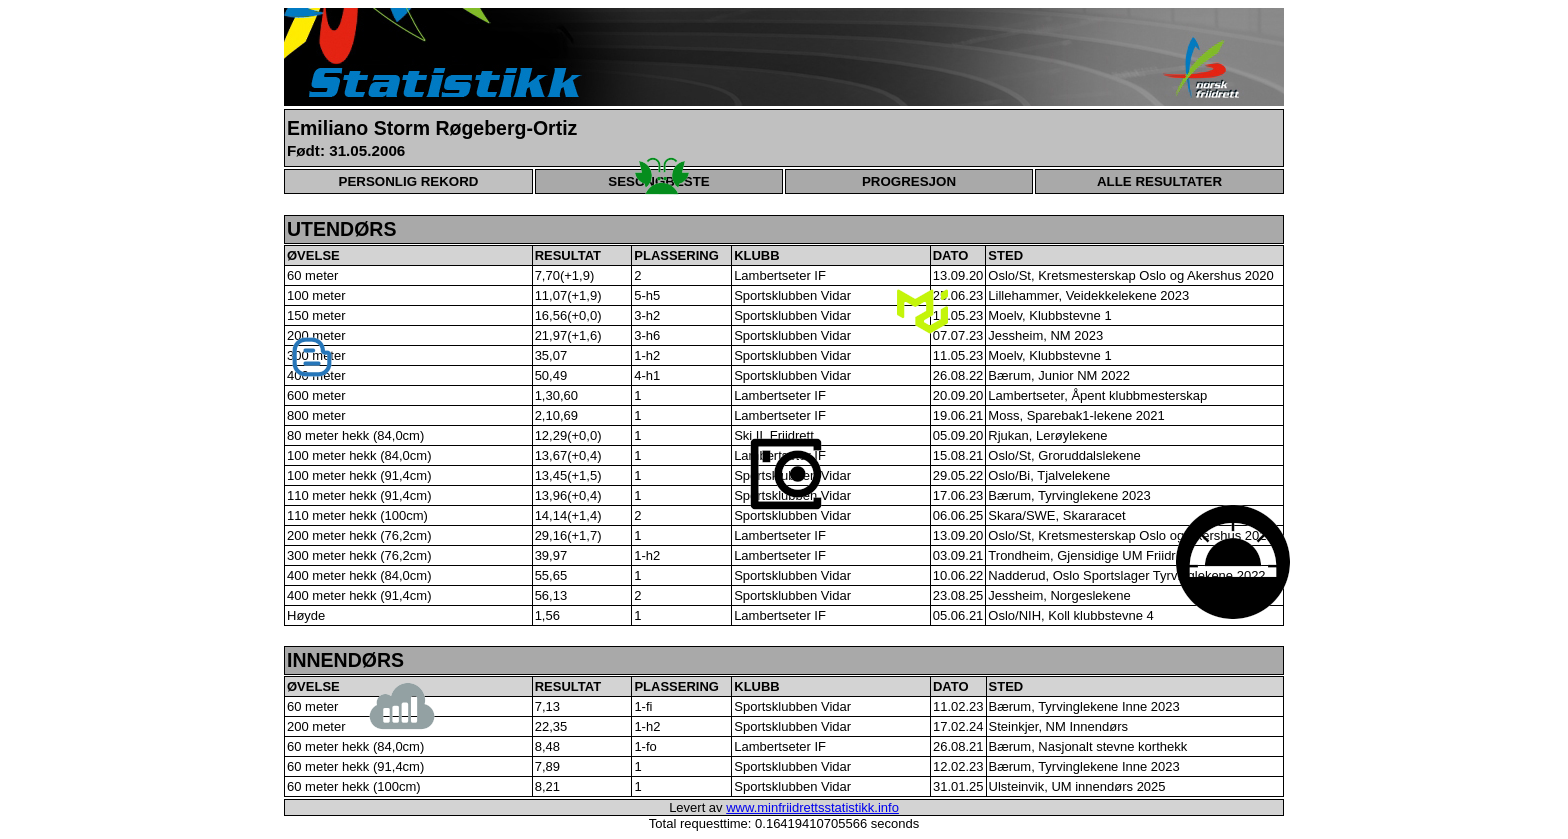 The image size is (1568, 839). Describe the element at coordinates (402, 706) in the screenshot. I see `open Sellsy CRM platform` at that location.